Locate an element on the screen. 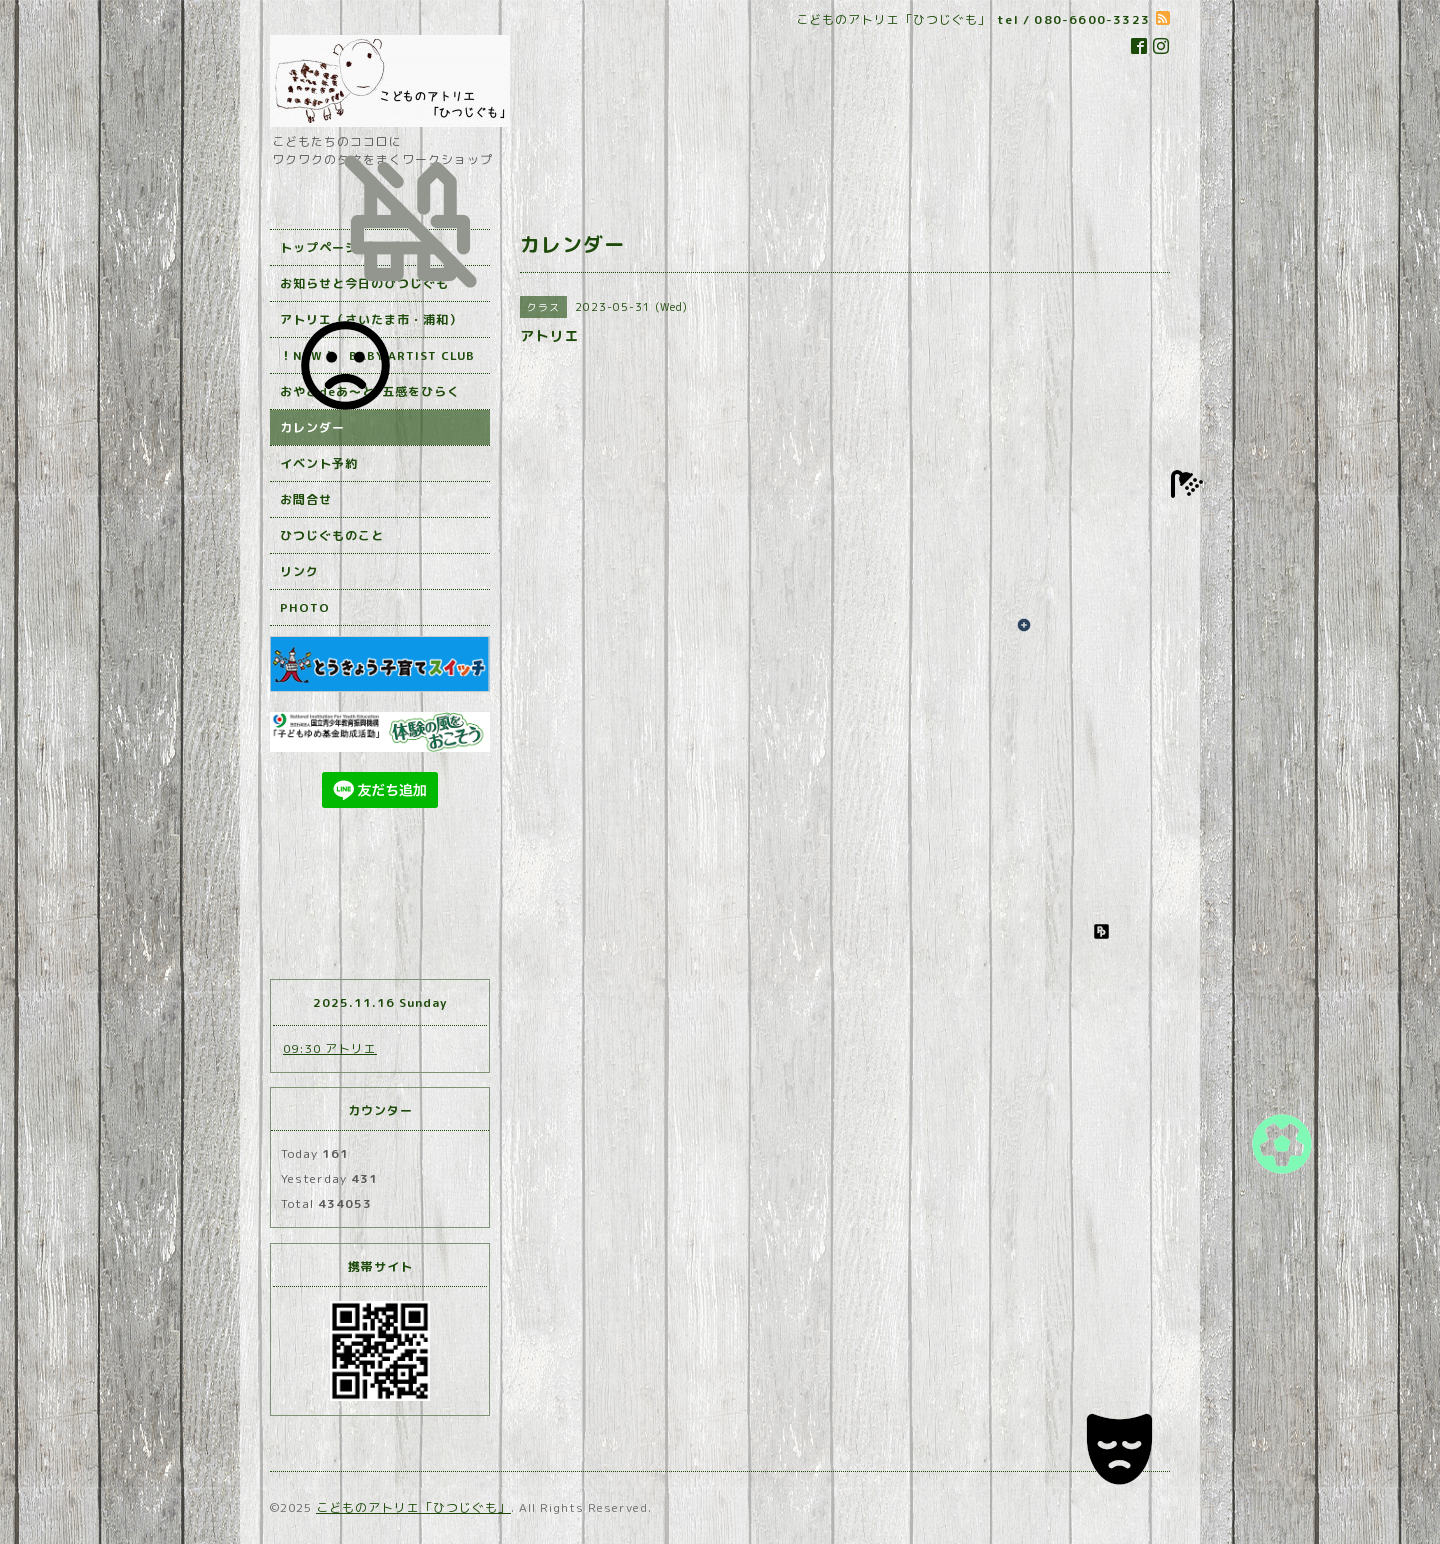 Image resolution: width=1440 pixels, height=1544 pixels. indicates sad or negative mood/emotion is located at coordinates (1119, 1446).